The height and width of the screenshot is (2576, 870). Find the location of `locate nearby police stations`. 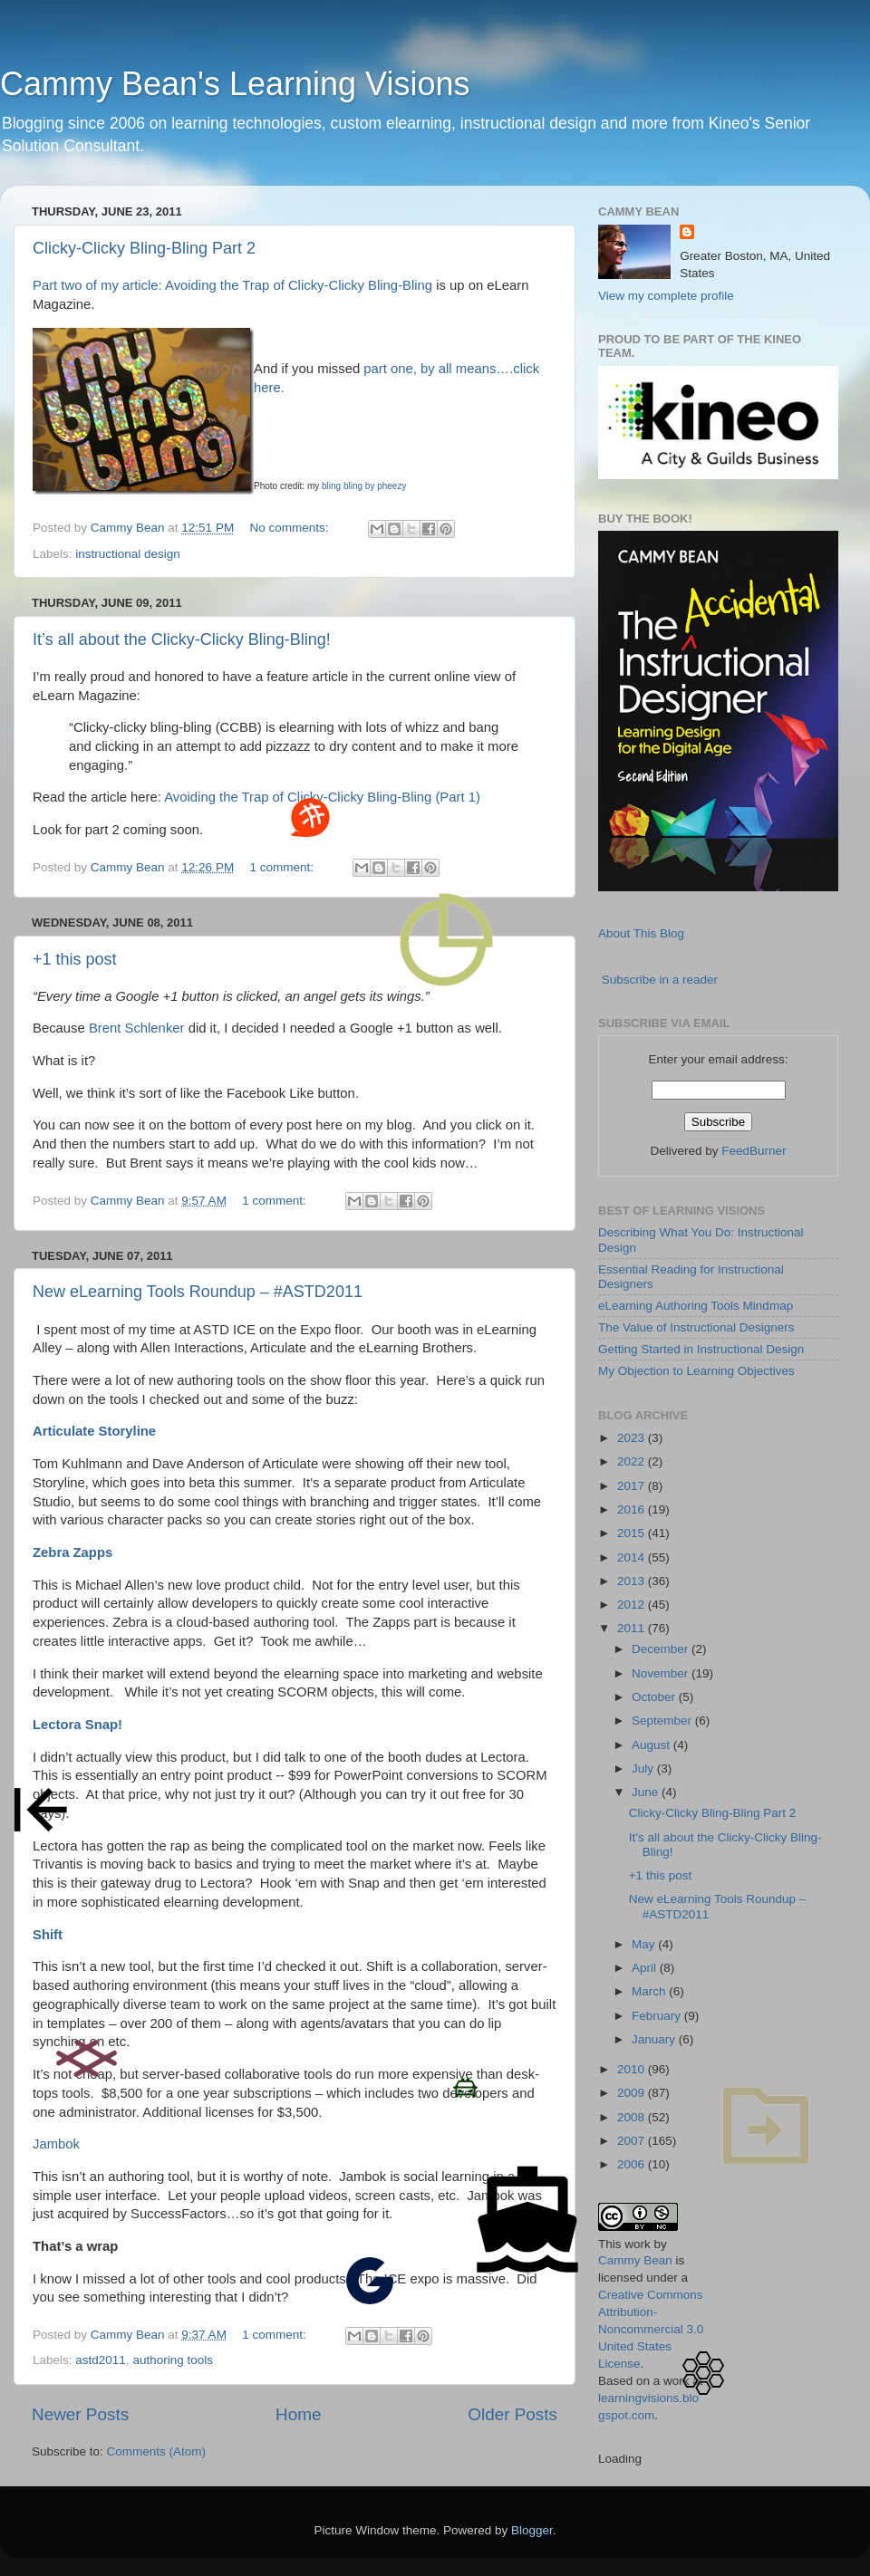

locate nearby police stations is located at coordinates (465, 2087).